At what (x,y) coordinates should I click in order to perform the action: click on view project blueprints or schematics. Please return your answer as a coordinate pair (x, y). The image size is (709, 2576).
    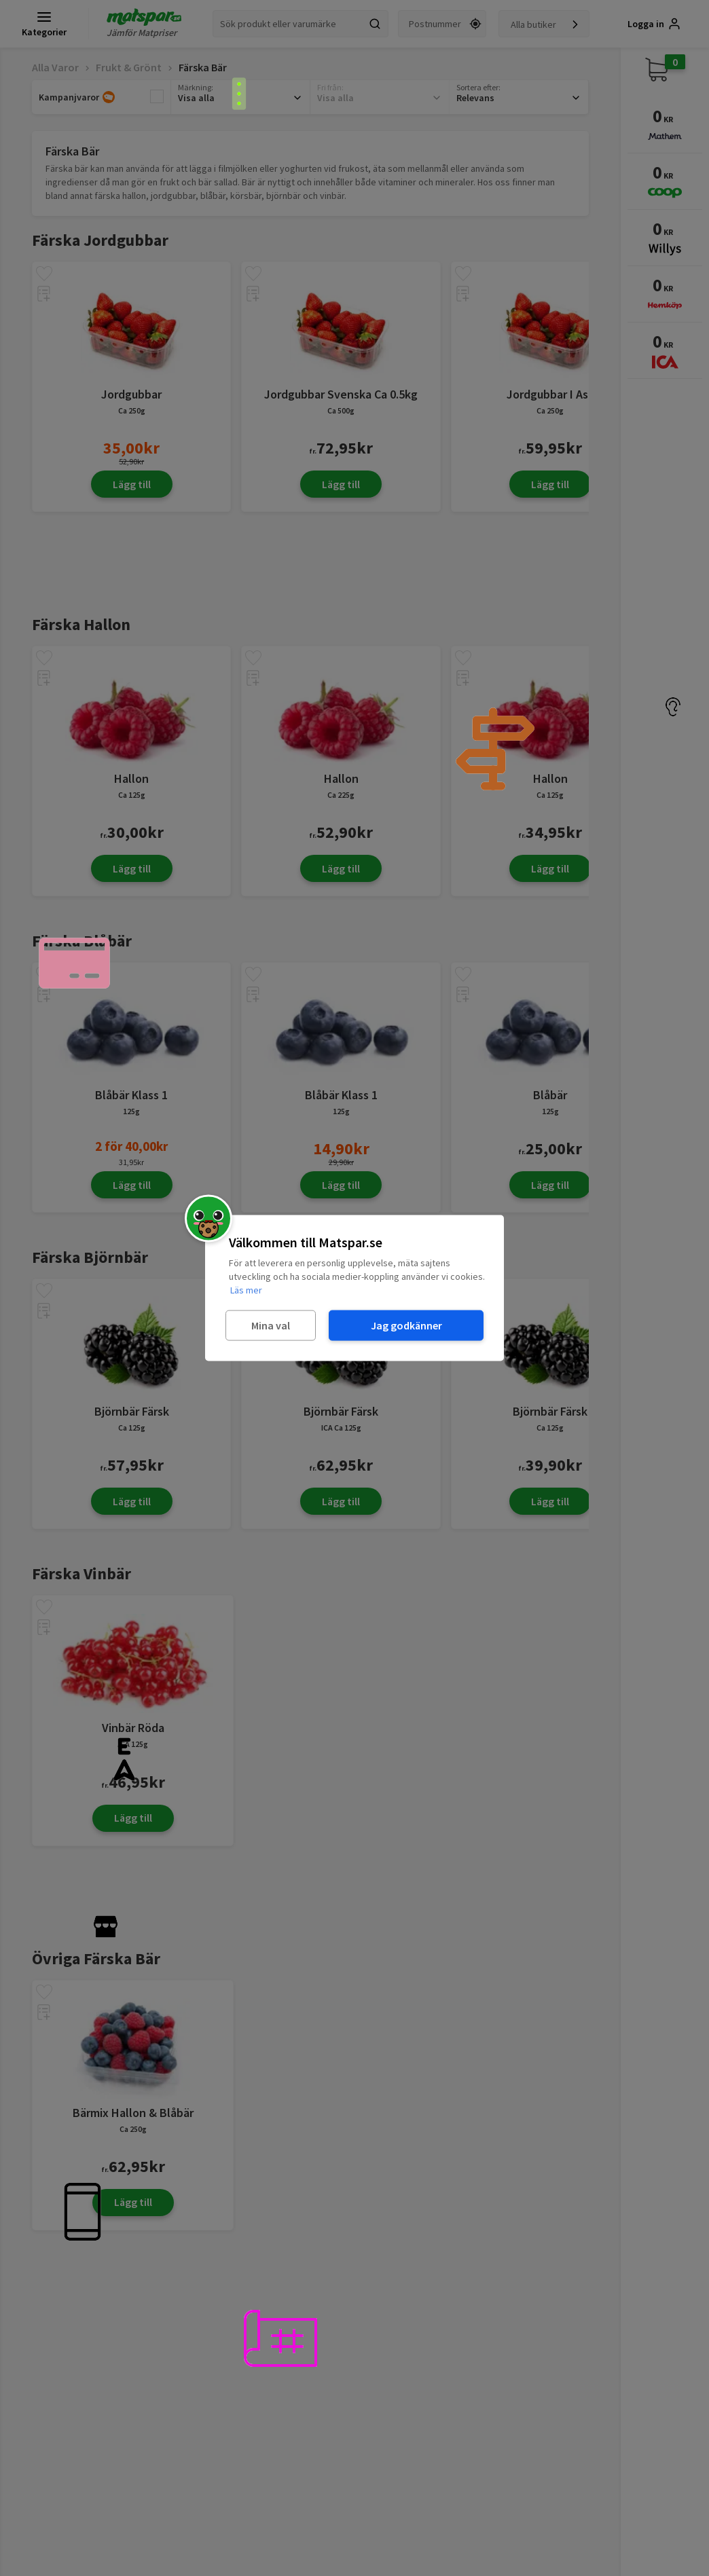
    Looking at the image, I should click on (280, 2341).